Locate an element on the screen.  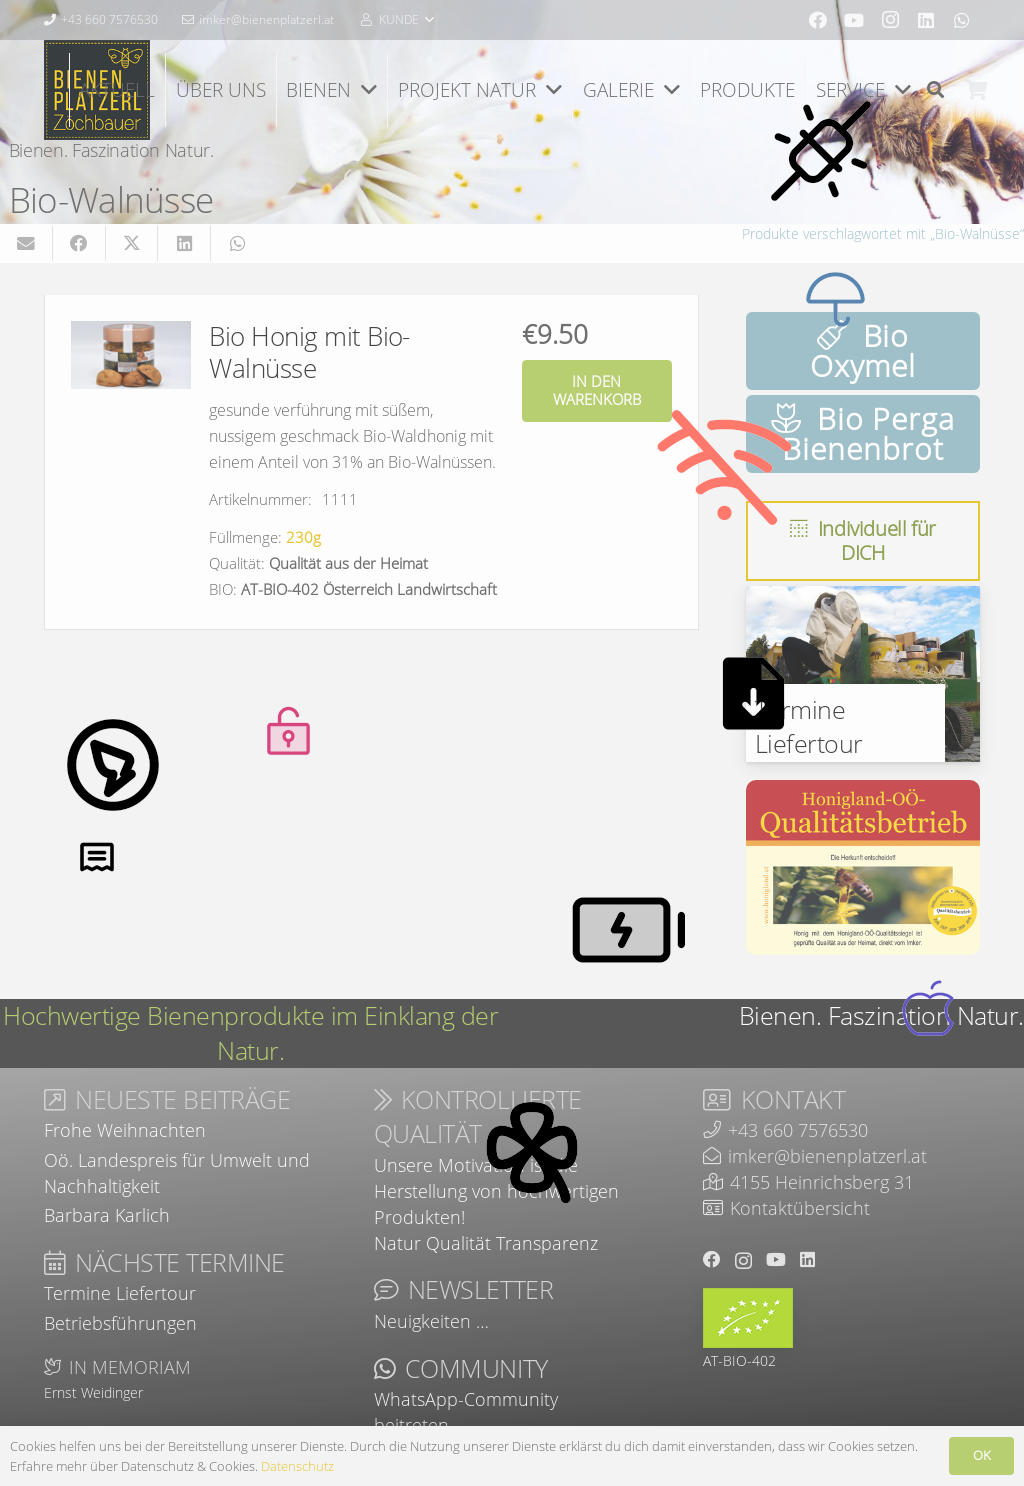
download a file is located at coordinates (753, 693).